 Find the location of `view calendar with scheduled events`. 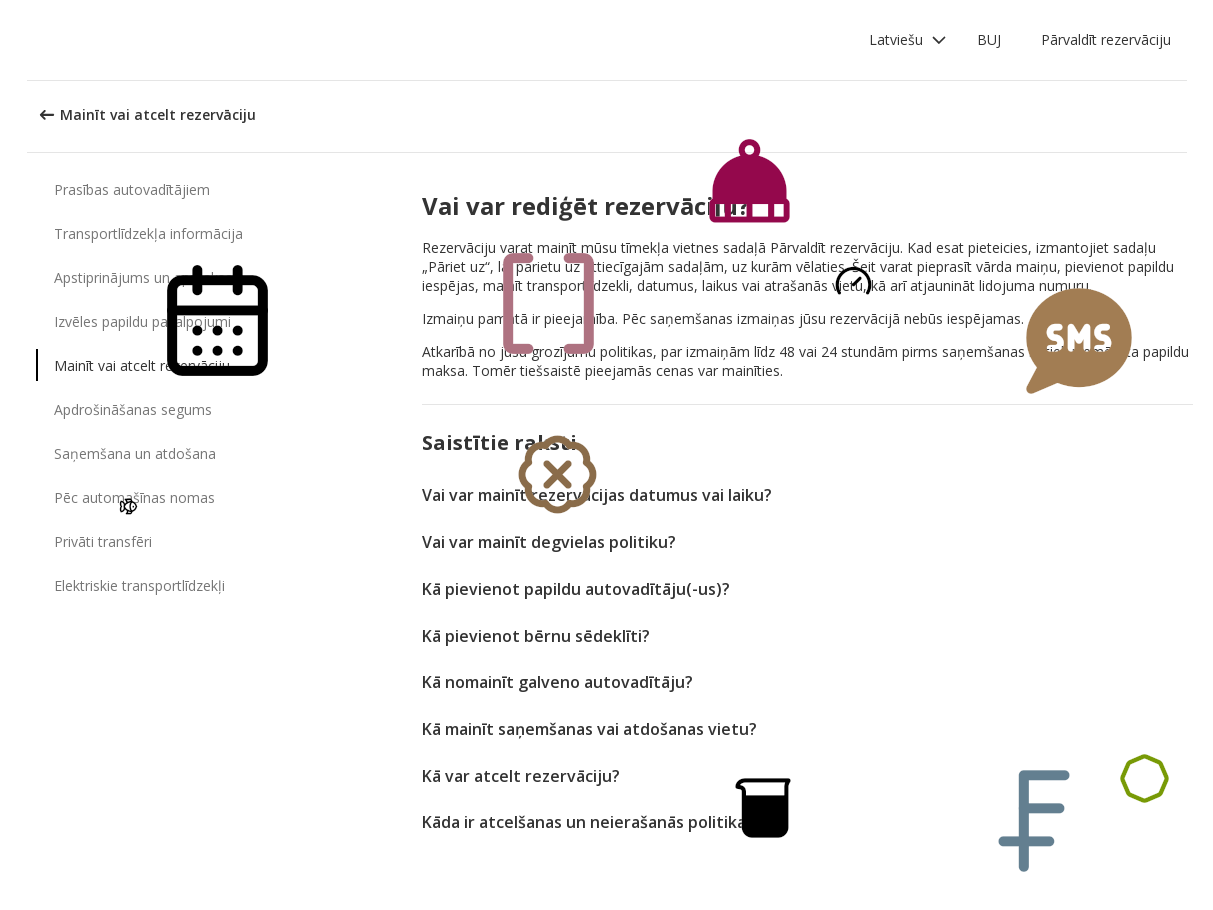

view calendar with scheduled events is located at coordinates (217, 320).